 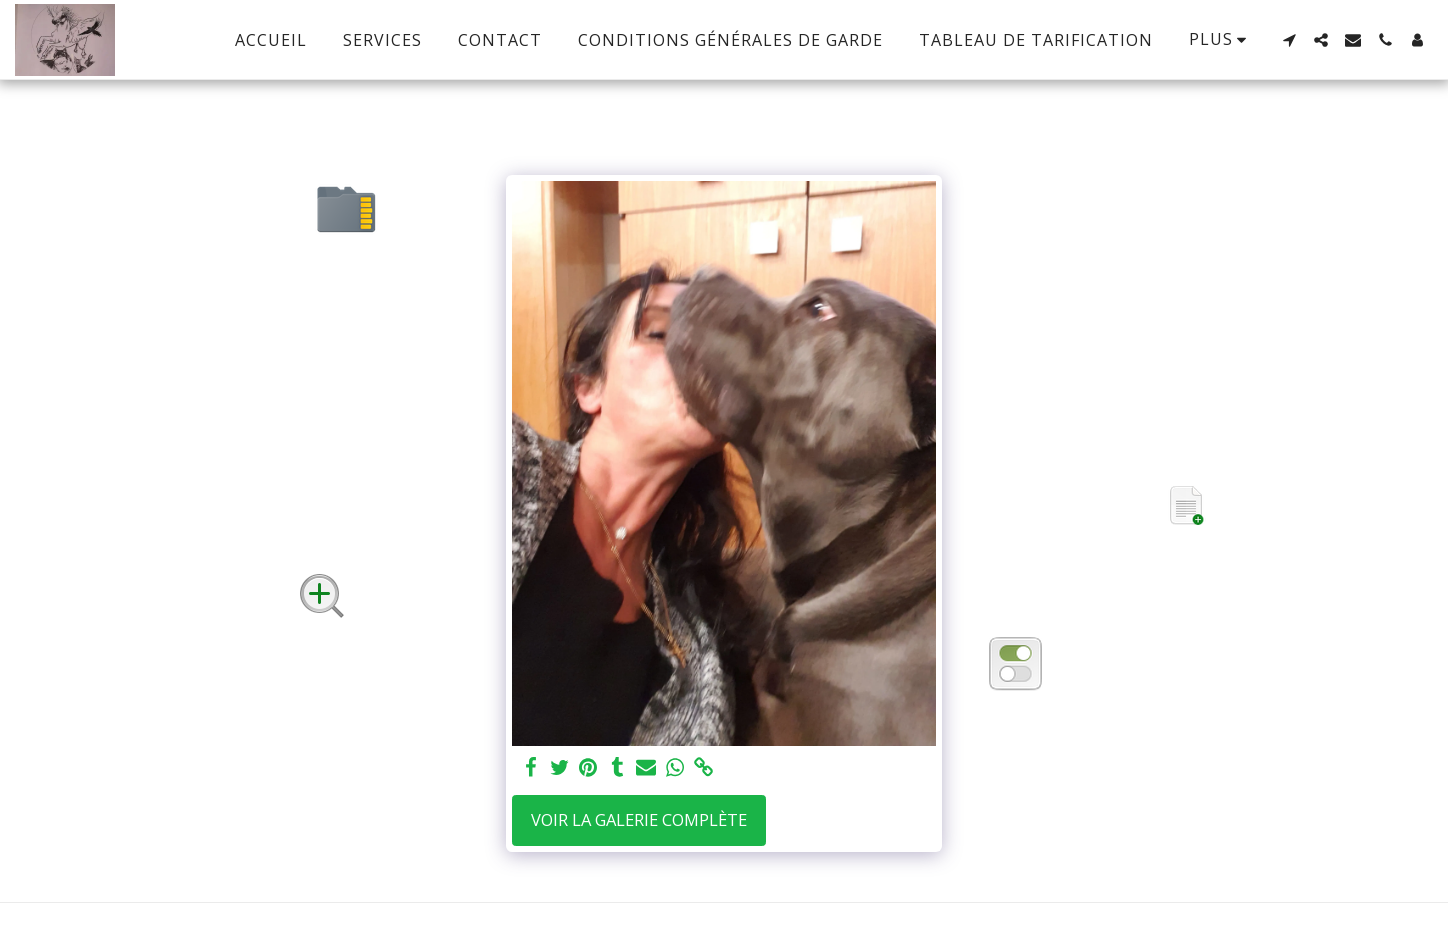 What do you see at coordinates (1015, 663) in the screenshot?
I see `open gnome tweaks to customize system settings` at bounding box center [1015, 663].